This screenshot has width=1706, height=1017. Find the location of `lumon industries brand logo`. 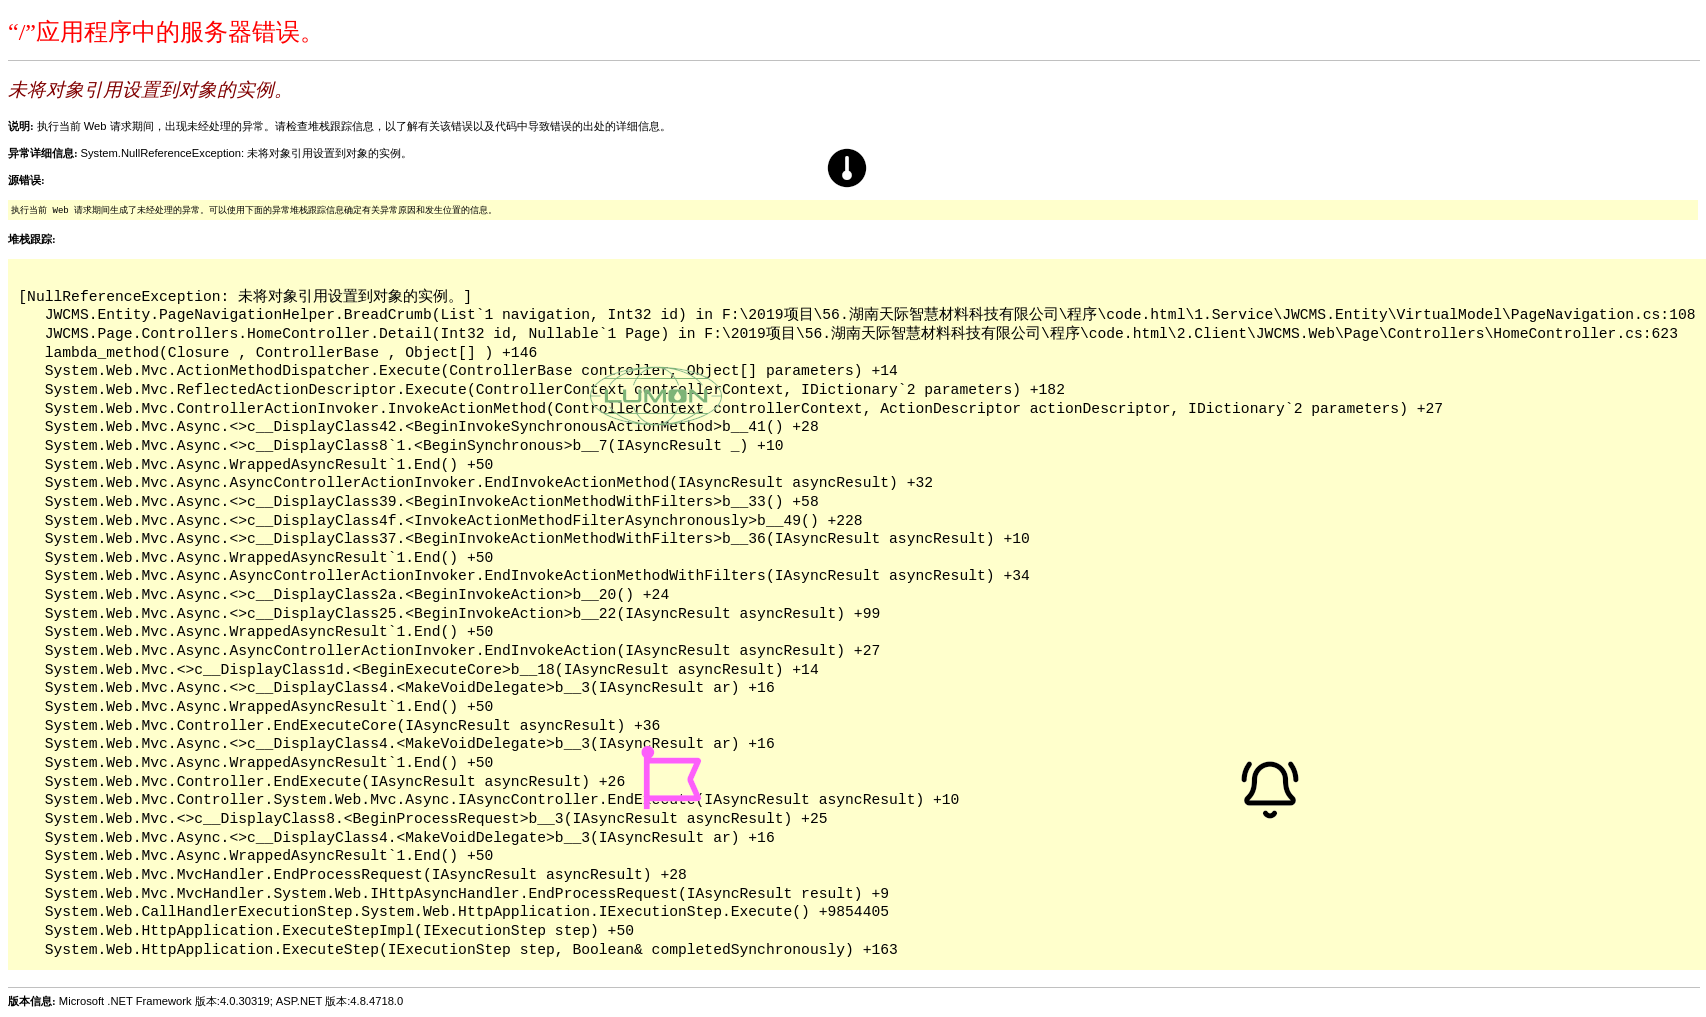

lumon industries brand logo is located at coordinates (656, 396).